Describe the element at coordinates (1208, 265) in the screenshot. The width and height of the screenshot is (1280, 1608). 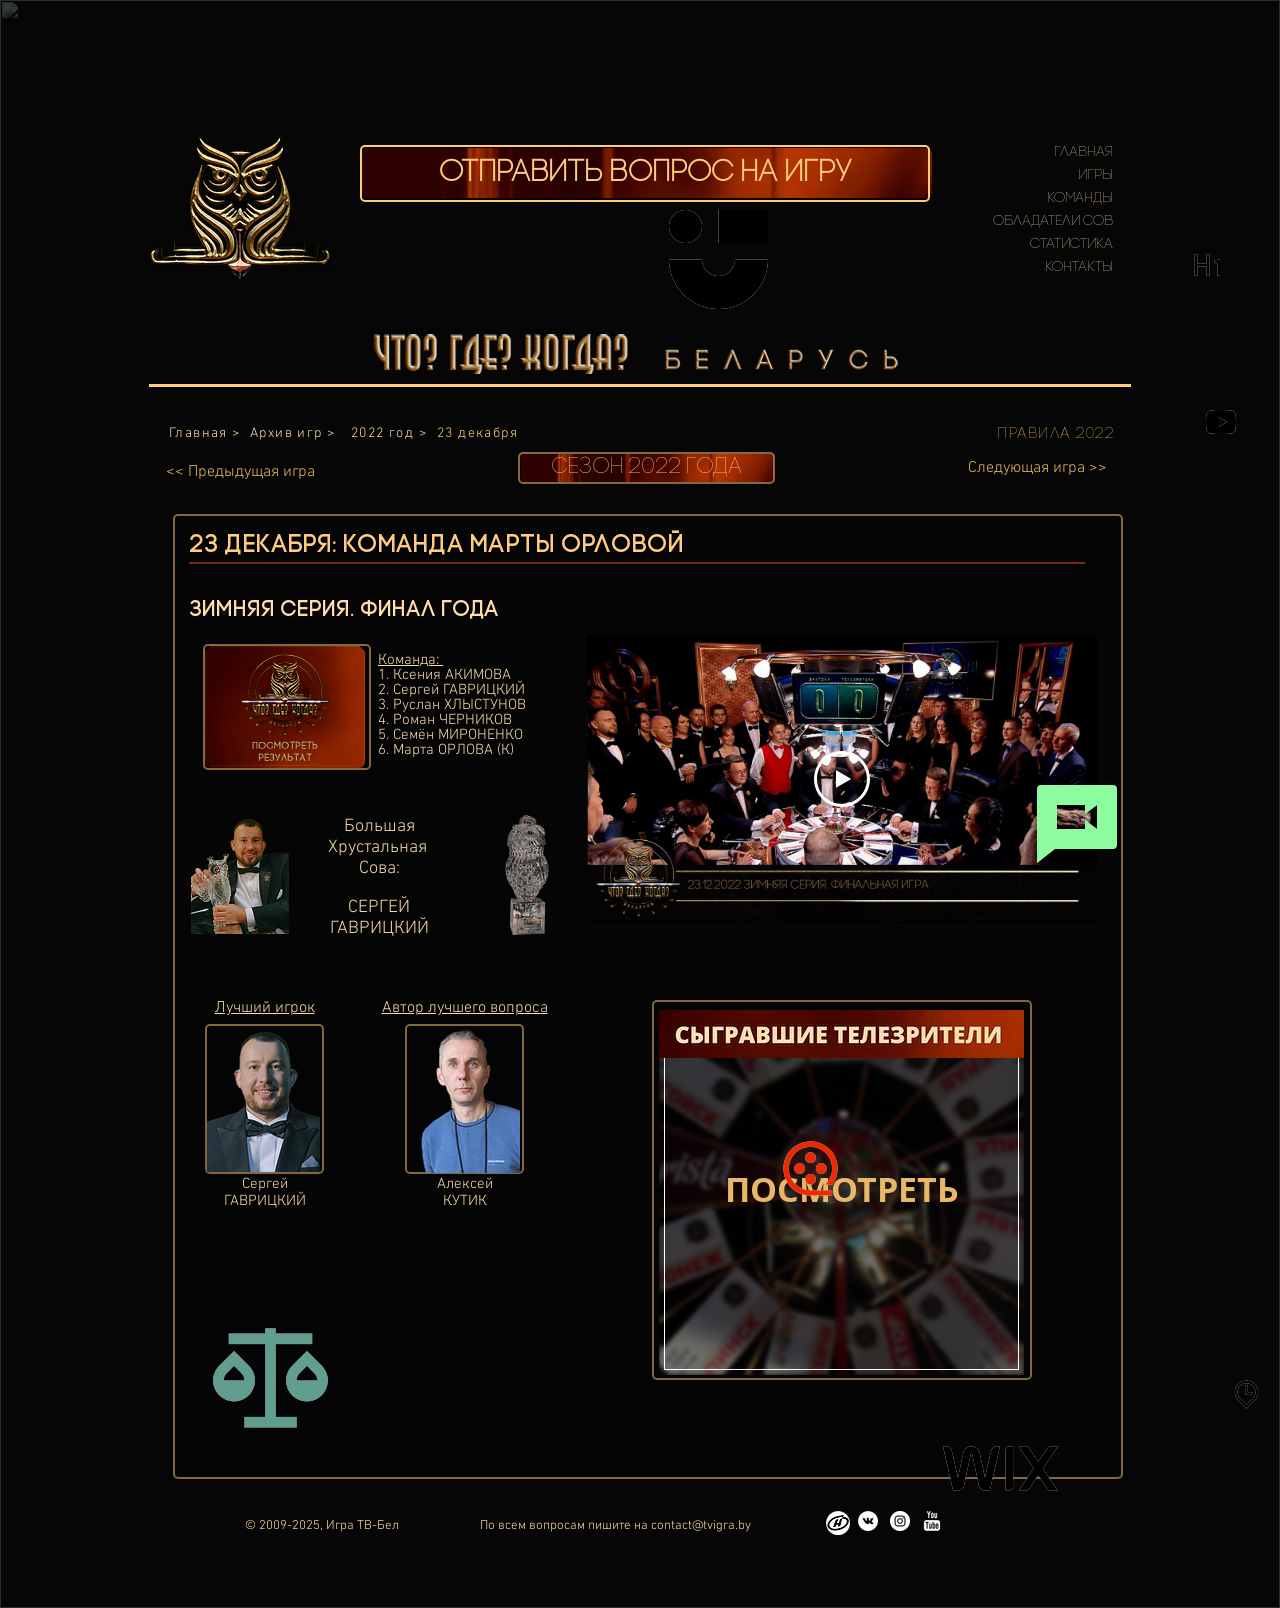
I see `format text as heading level 1` at that location.